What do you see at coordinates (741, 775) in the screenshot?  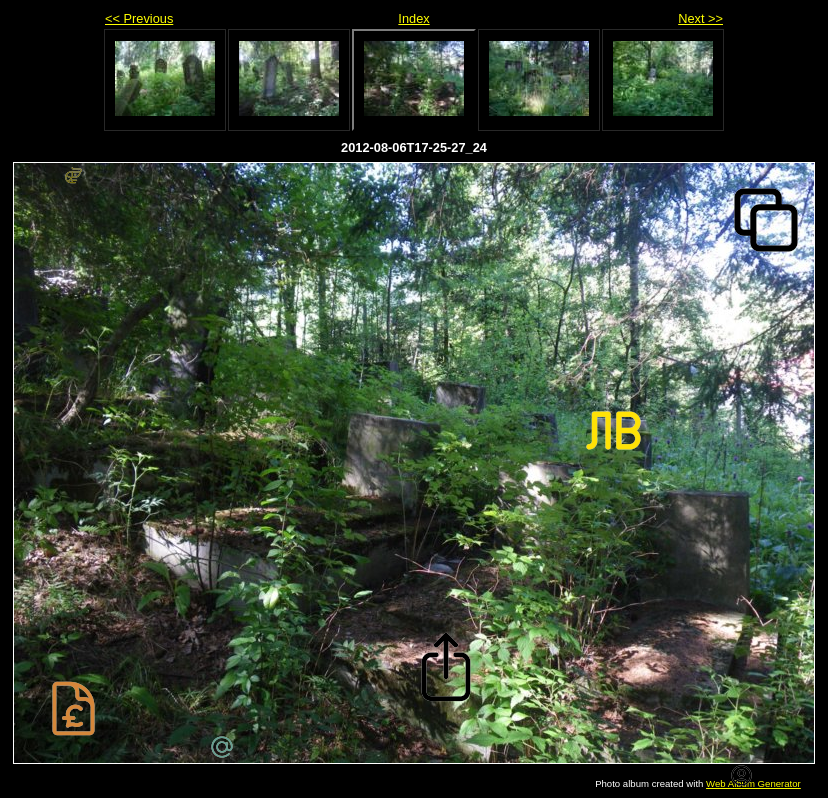 I see `view your profile` at bounding box center [741, 775].